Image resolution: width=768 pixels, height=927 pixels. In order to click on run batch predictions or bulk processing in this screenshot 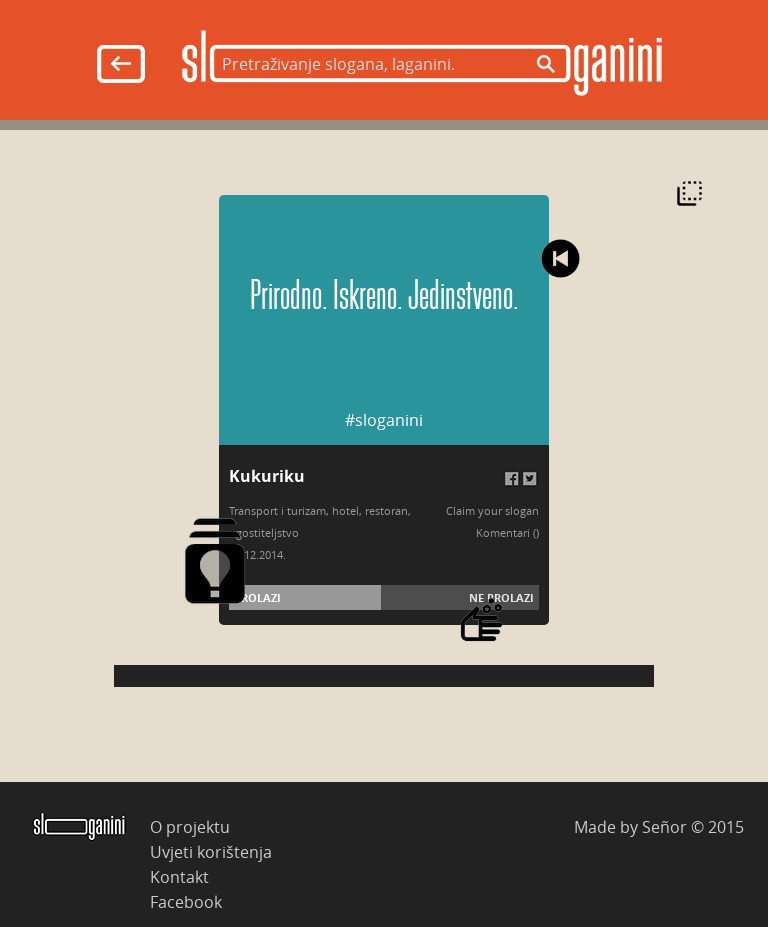, I will do `click(215, 561)`.